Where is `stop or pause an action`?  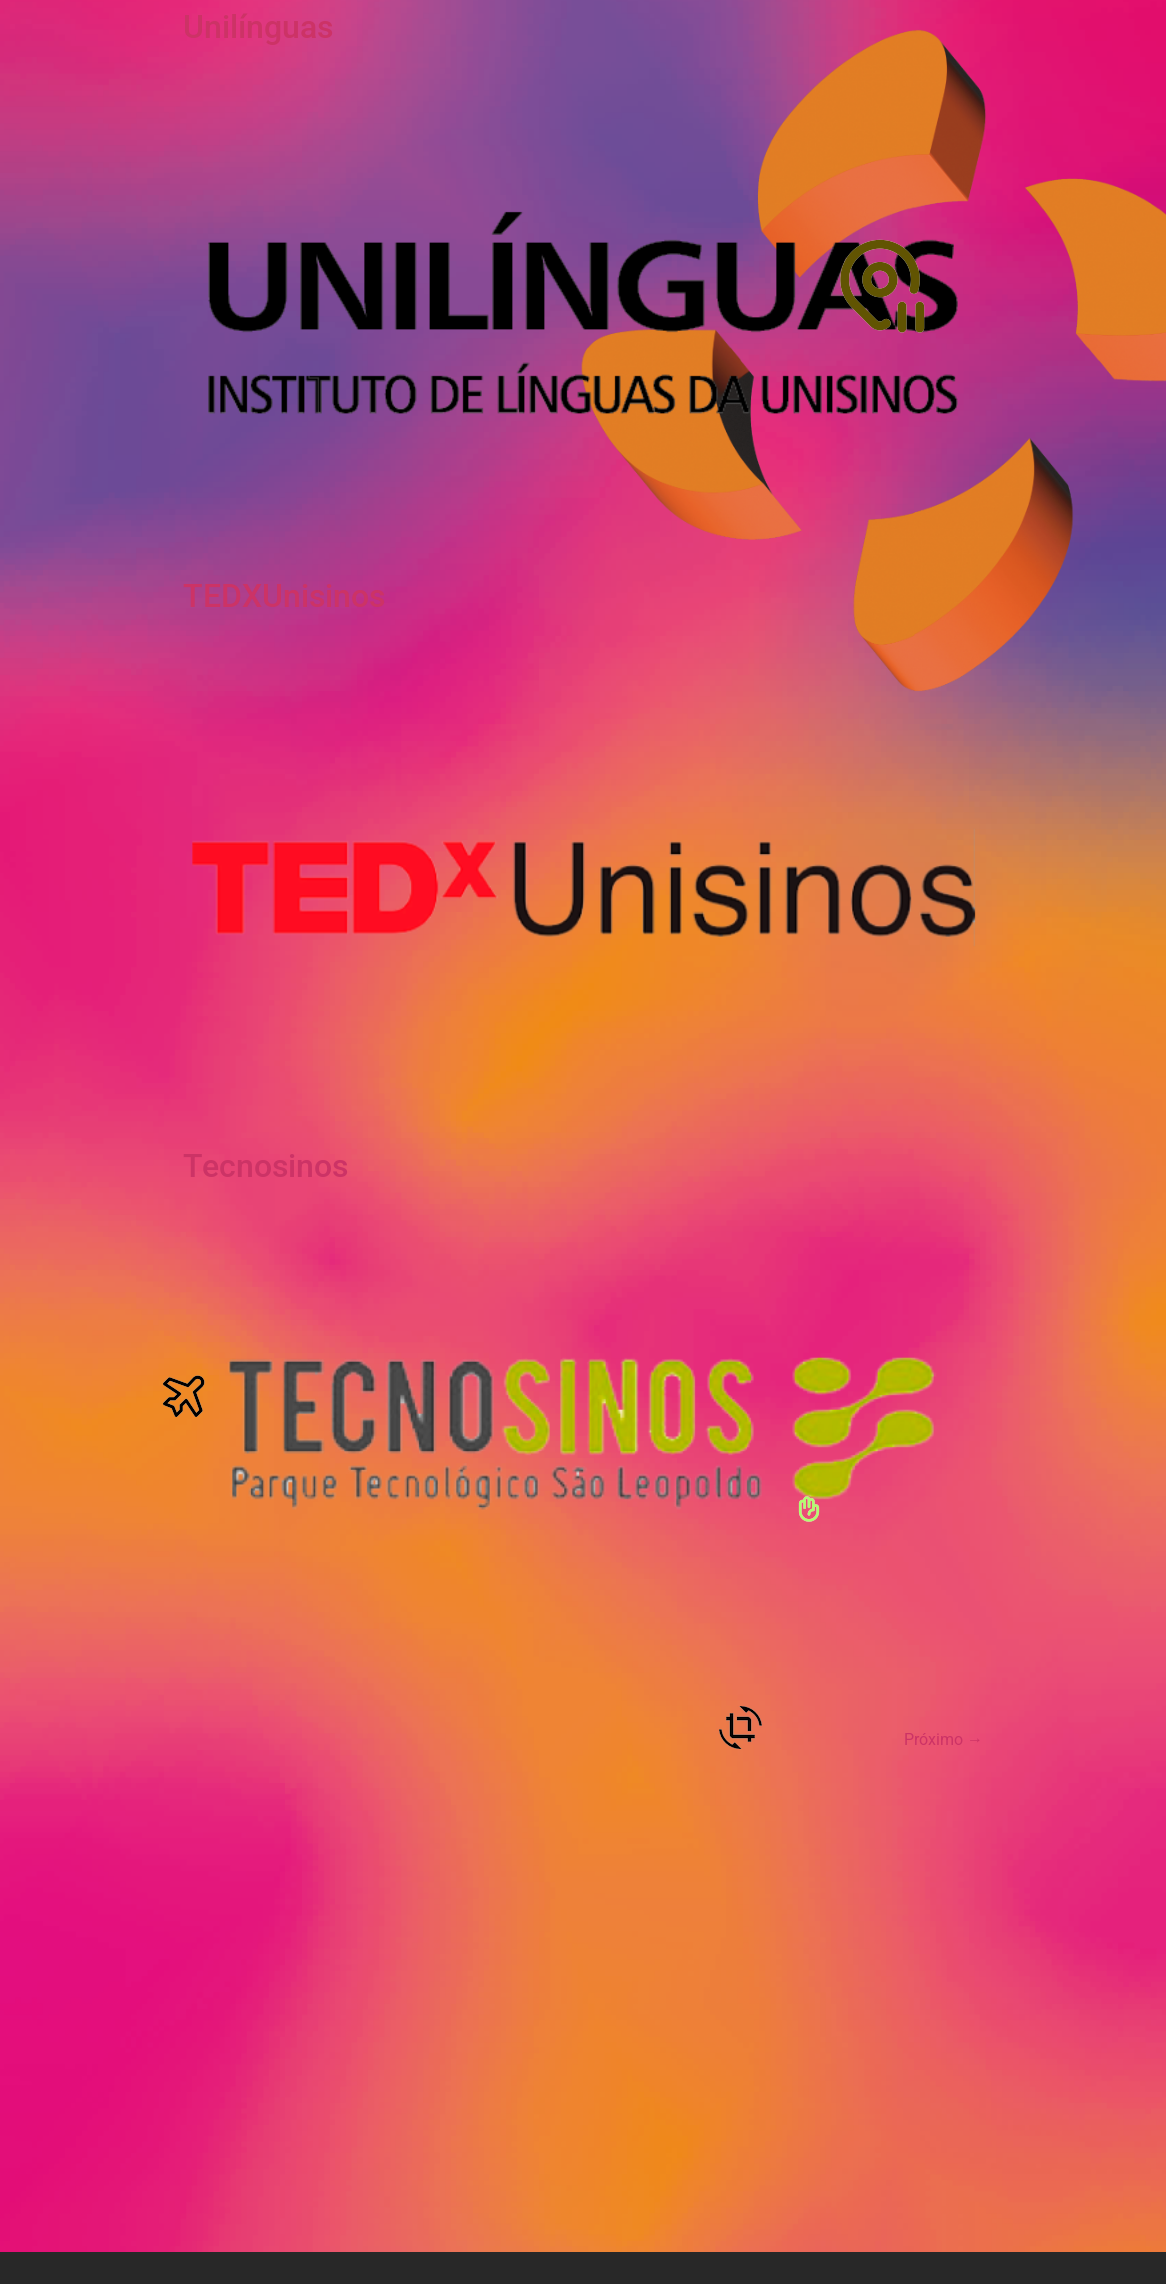
stop or pause an action is located at coordinates (809, 1509).